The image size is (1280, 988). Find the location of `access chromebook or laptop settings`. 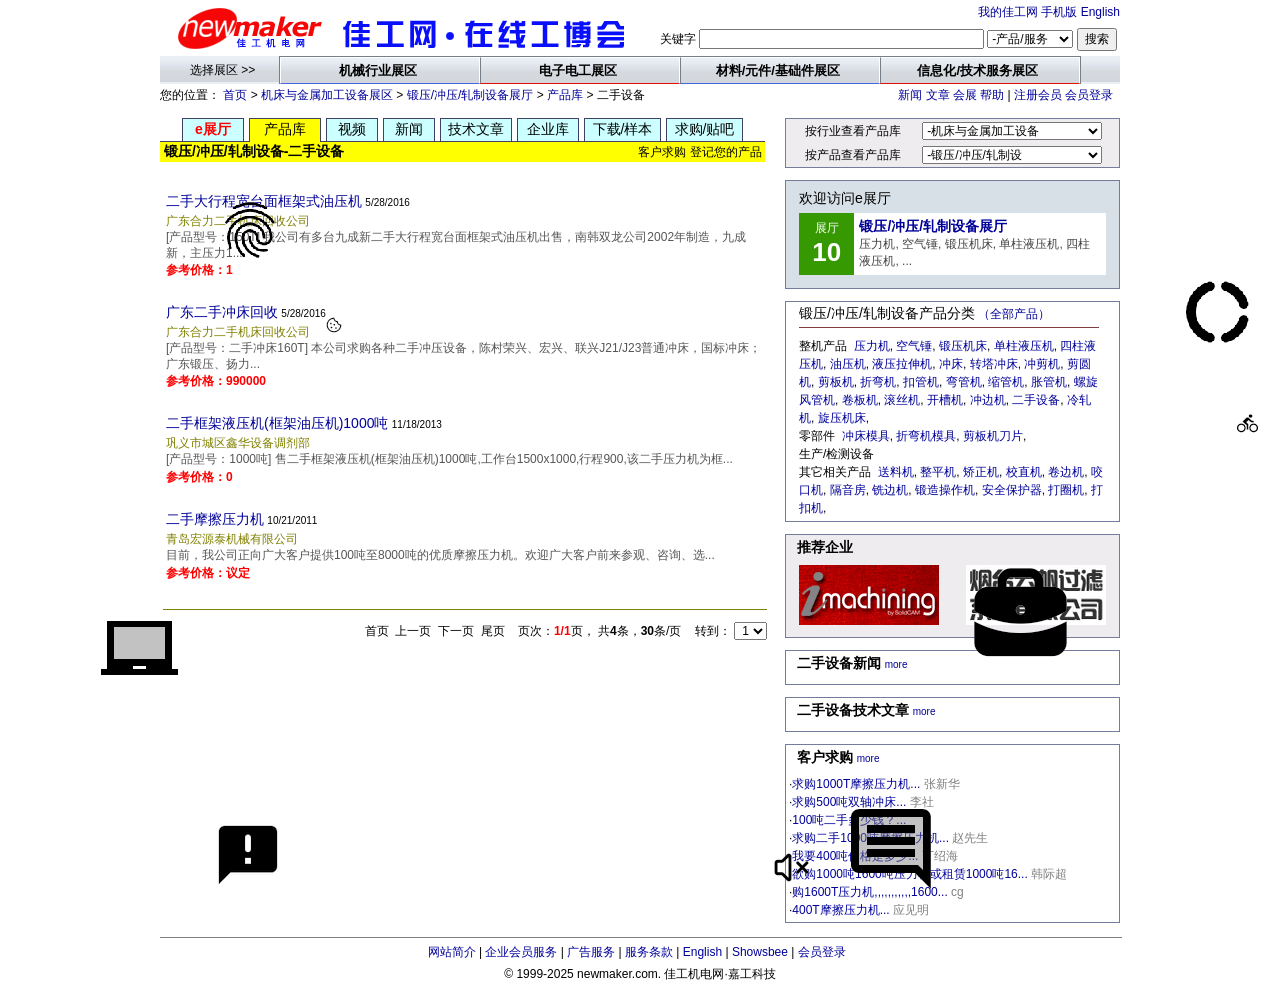

access chromebook or laptop settings is located at coordinates (139, 649).